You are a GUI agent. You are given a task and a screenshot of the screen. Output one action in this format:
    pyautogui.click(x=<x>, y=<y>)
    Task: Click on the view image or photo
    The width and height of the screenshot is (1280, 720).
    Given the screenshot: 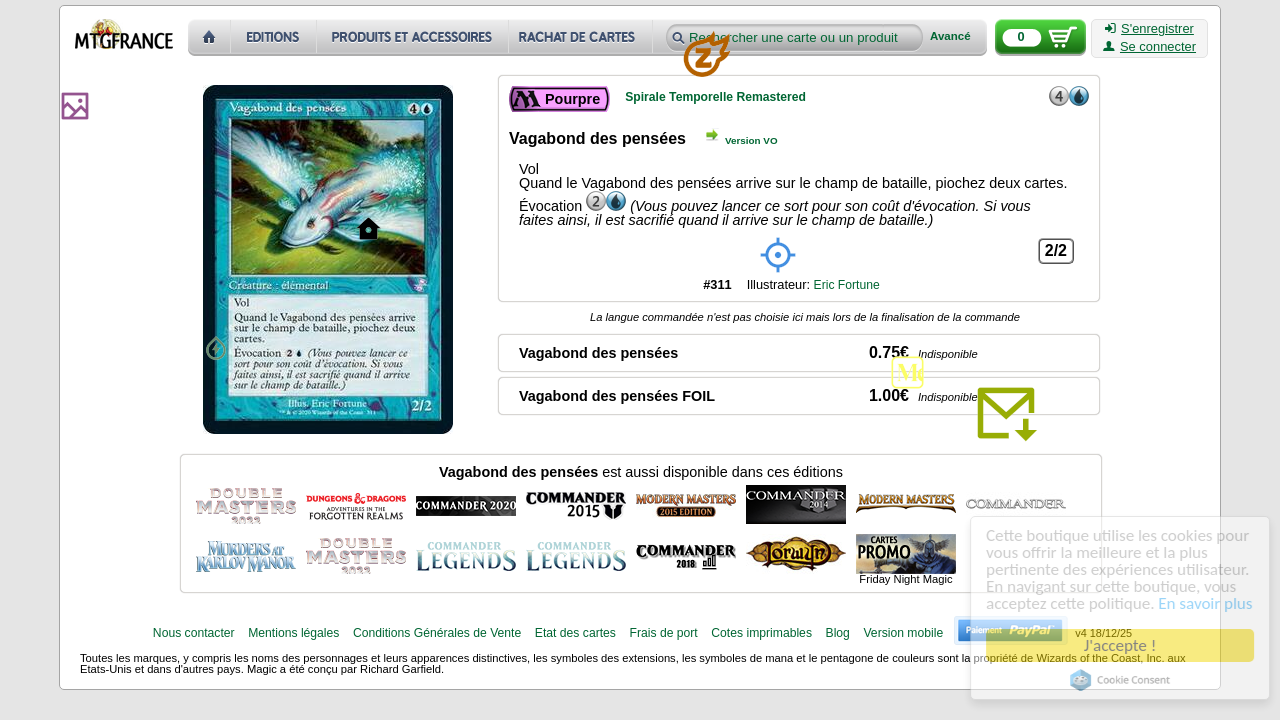 What is the action you would take?
    pyautogui.click(x=75, y=106)
    